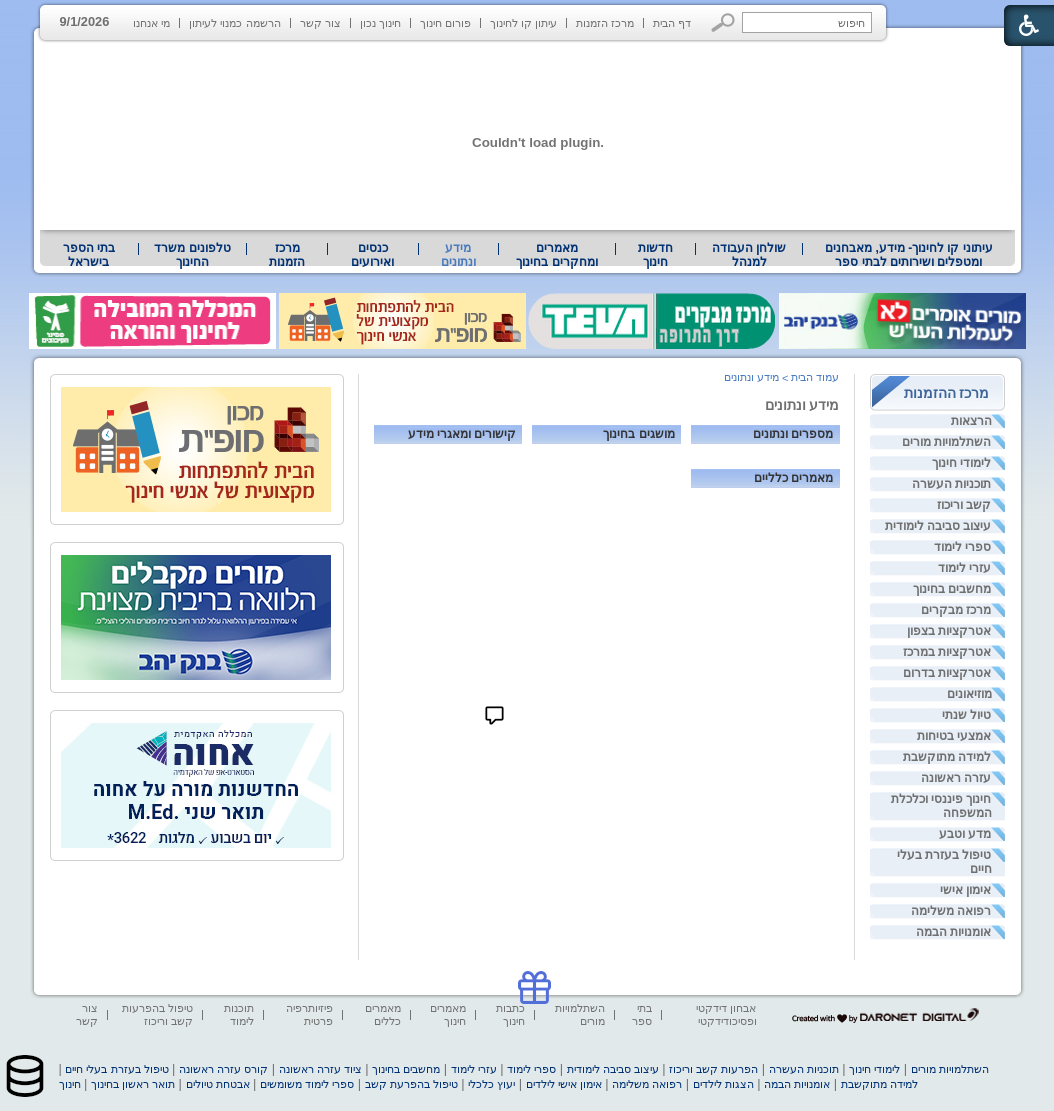 The image size is (1054, 1111). What do you see at coordinates (494, 715) in the screenshot?
I see `open comments section` at bounding box center [494, 715].